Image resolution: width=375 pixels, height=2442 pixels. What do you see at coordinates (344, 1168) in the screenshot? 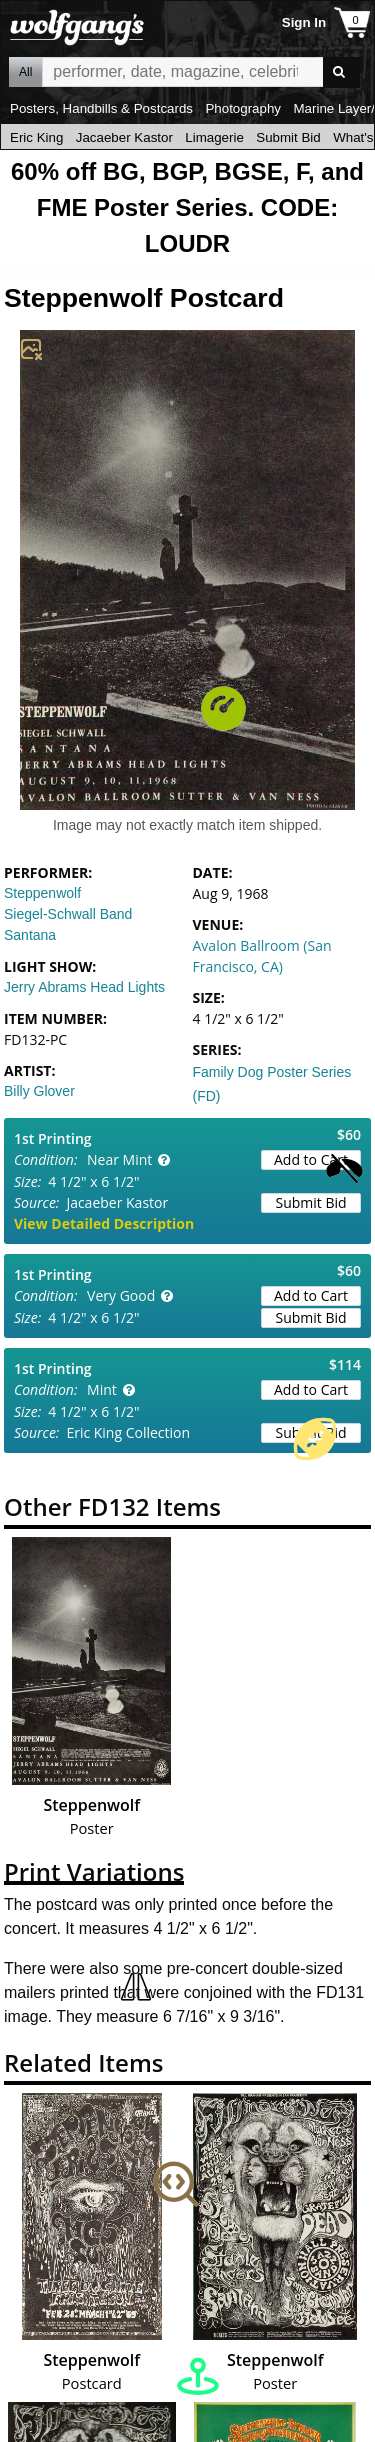
I see `end or decline an incoming call` at bounding box center [344, 1168].